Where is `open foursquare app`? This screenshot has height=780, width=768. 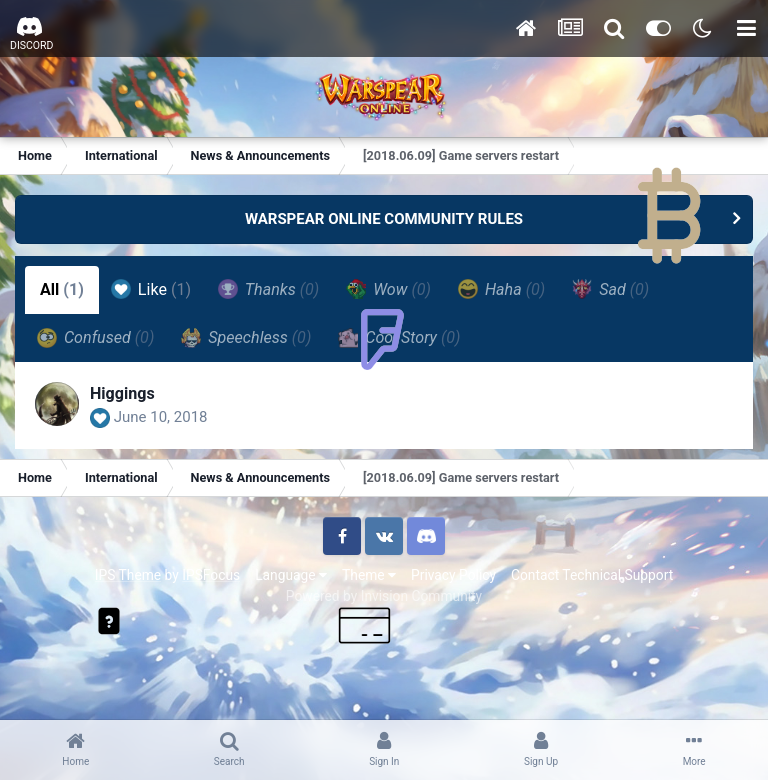 open foursquare app is located at coordinates (382, 339).